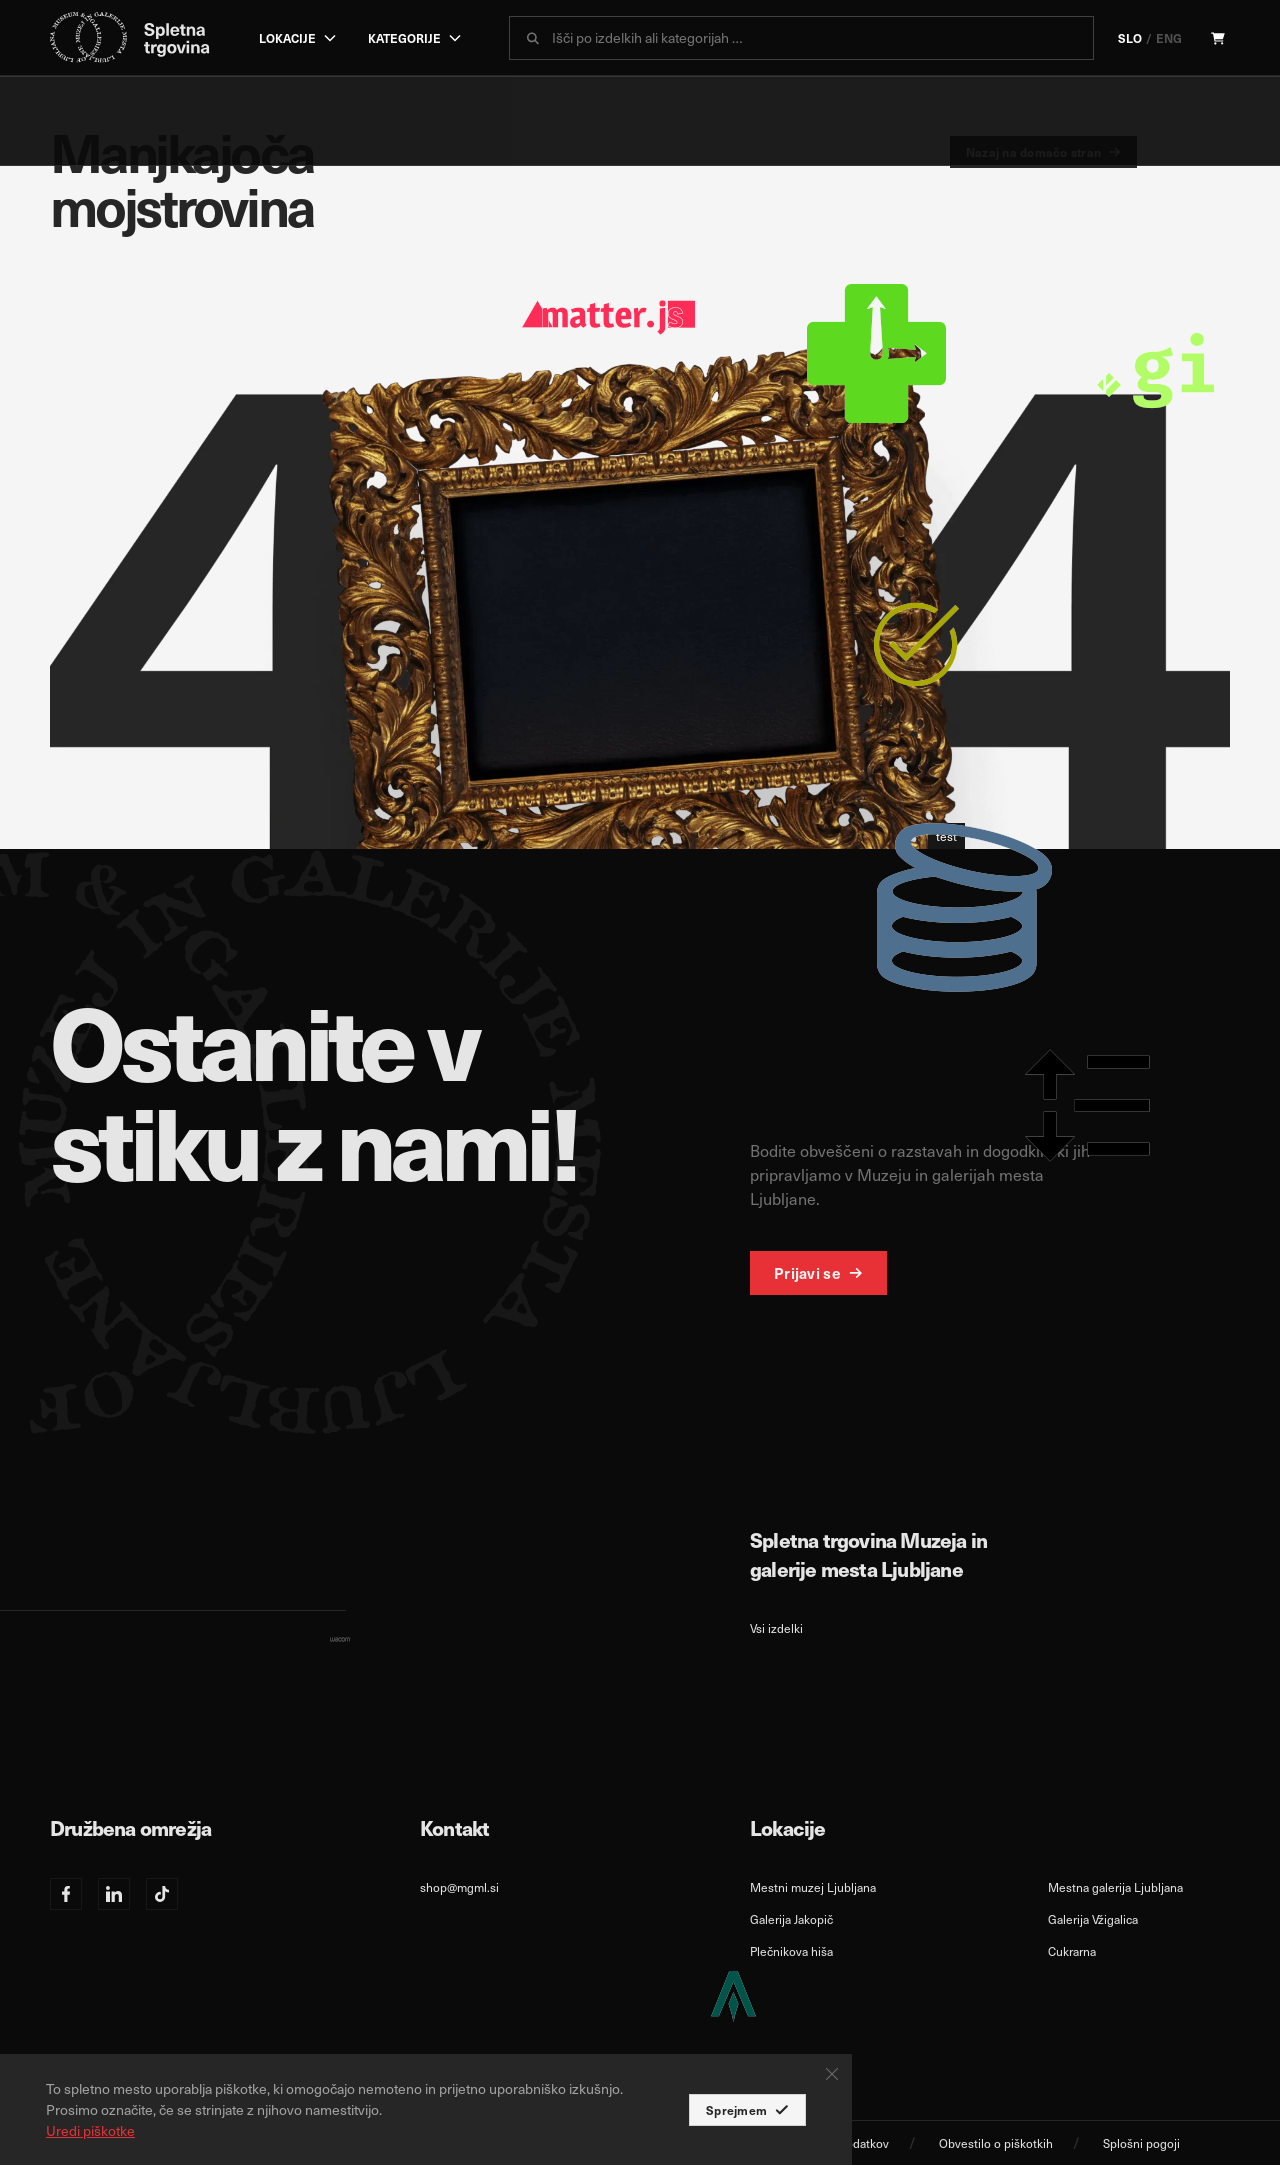  Describe the element at coordinates (1155, 370) in the screenshot. I see `visit gitignore.io website` at that location.